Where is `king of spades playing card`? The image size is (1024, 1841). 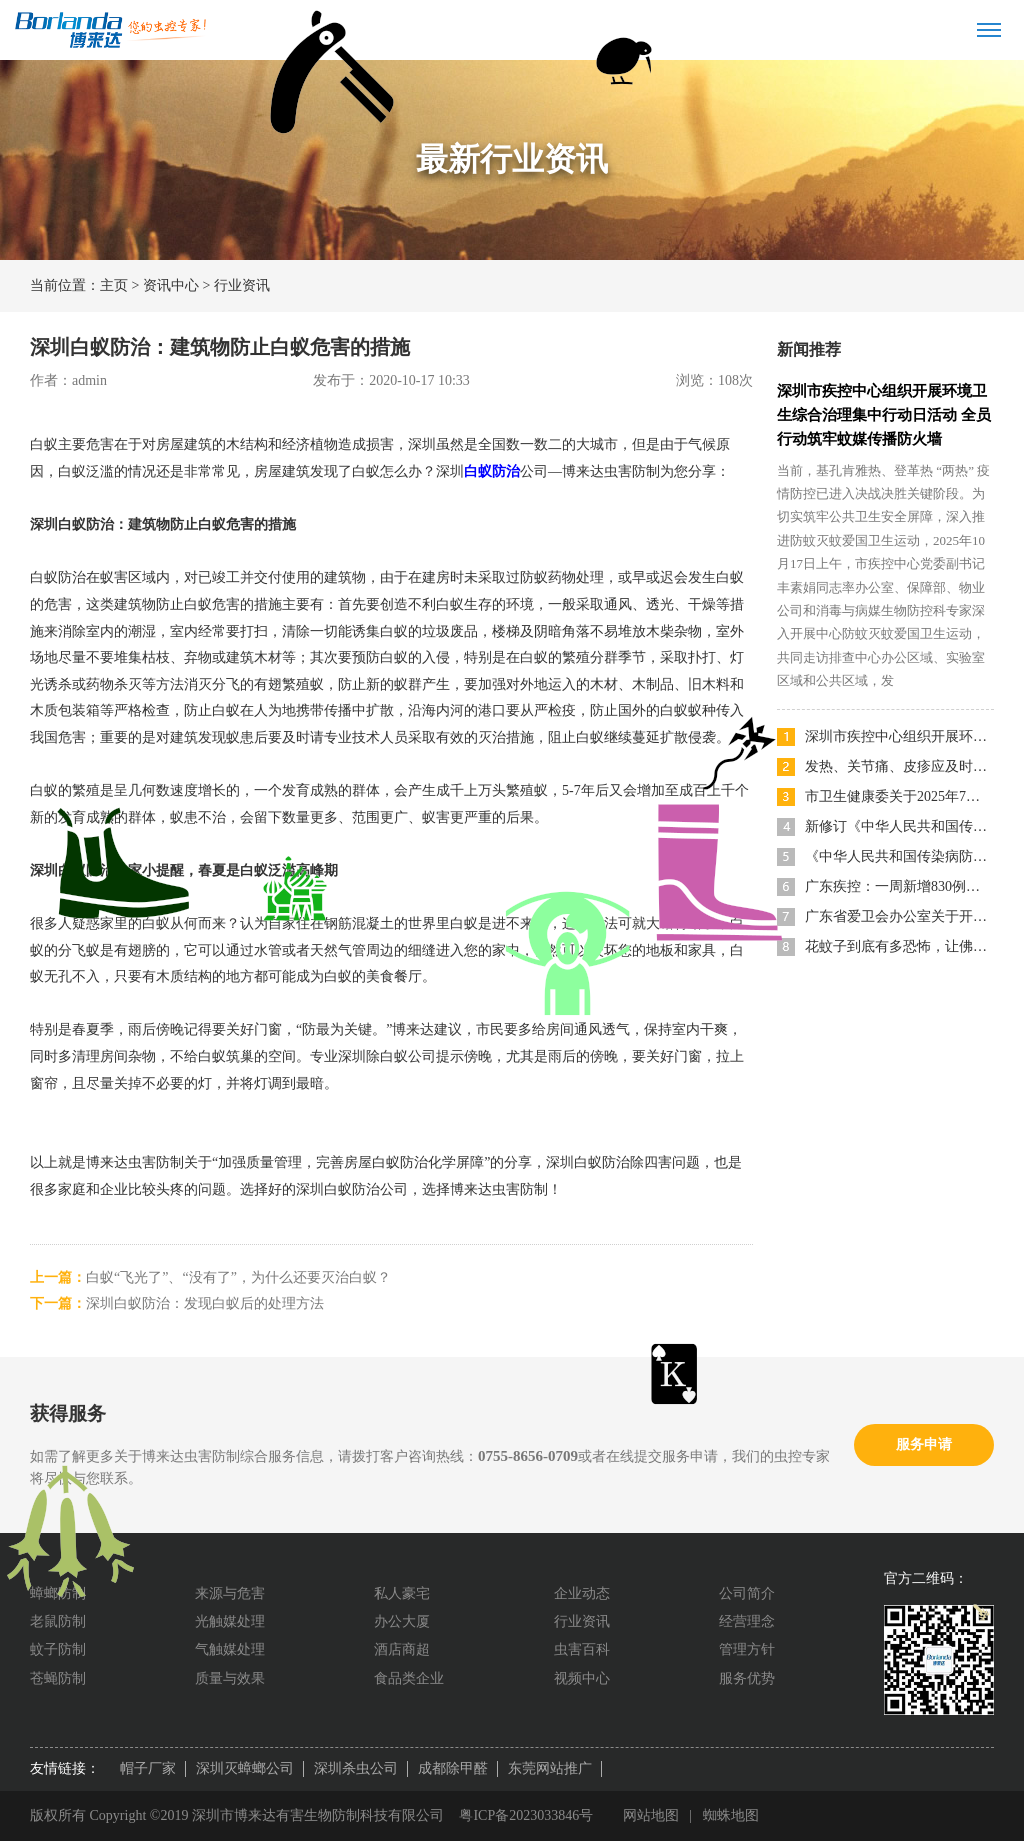
king of spades playing card is located at coordinates (674, 1374).